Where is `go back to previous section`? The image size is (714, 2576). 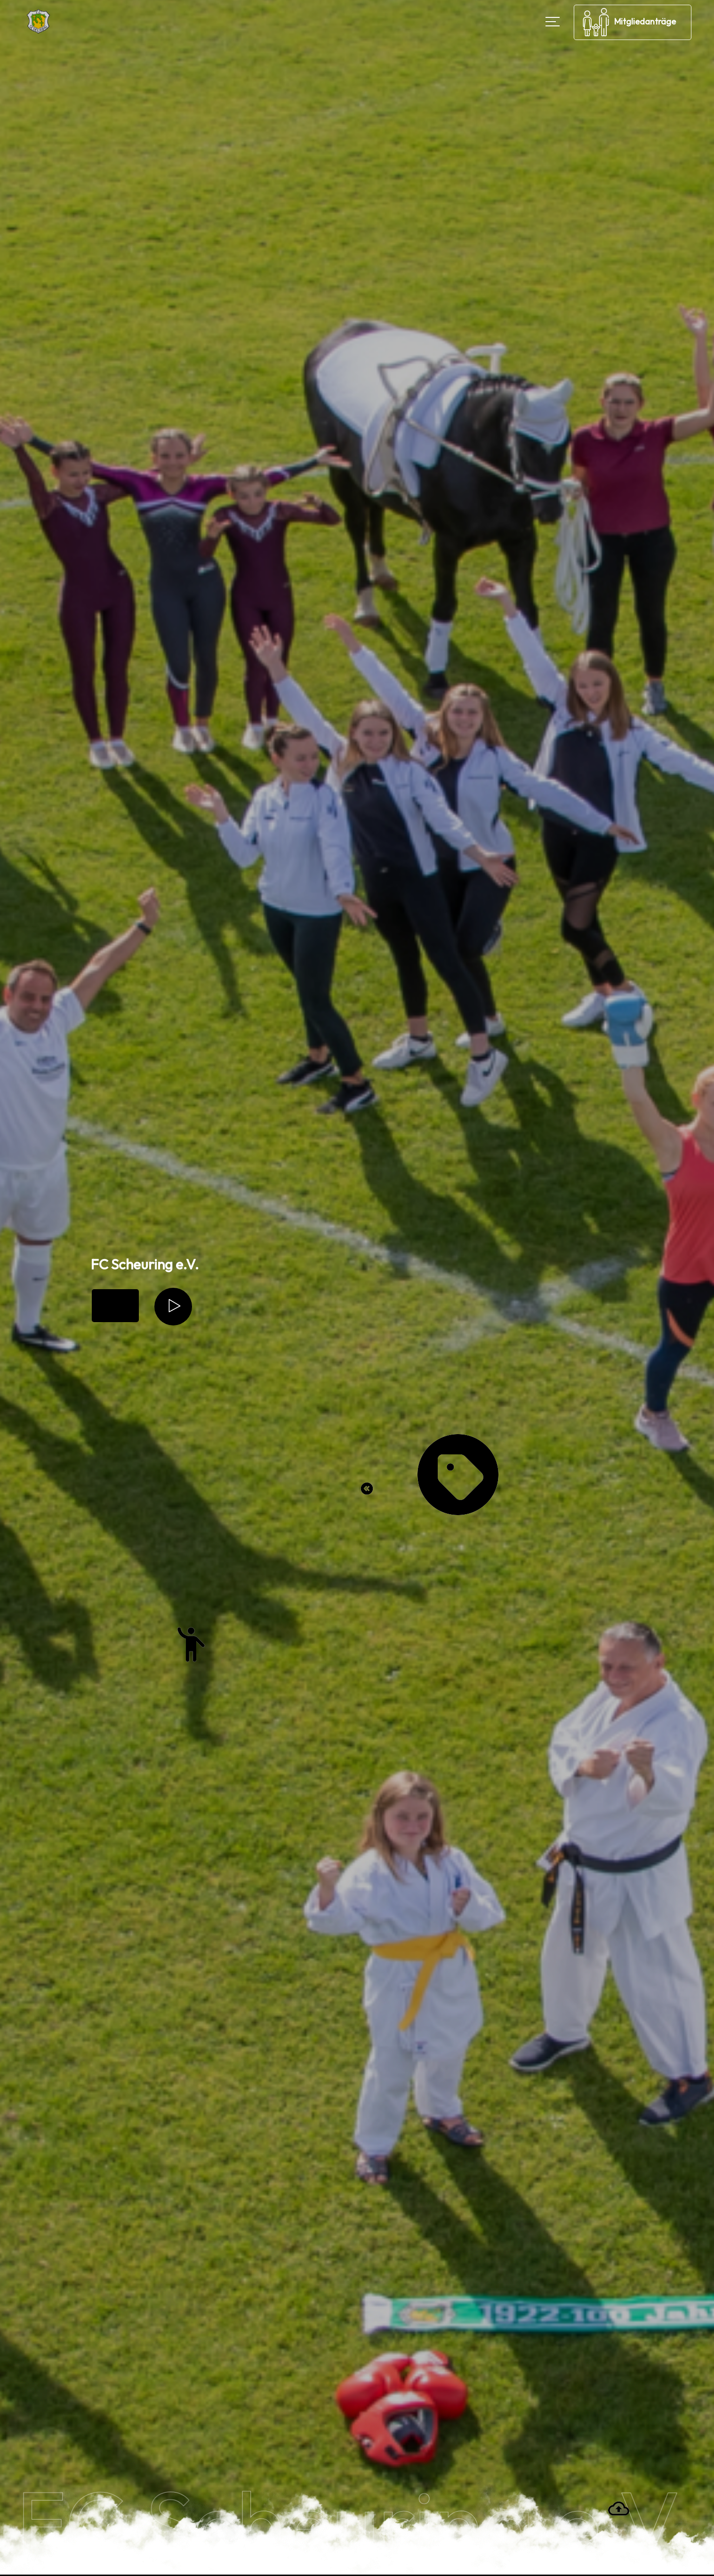
go back to previous section is located at coordinates (367, 1488).